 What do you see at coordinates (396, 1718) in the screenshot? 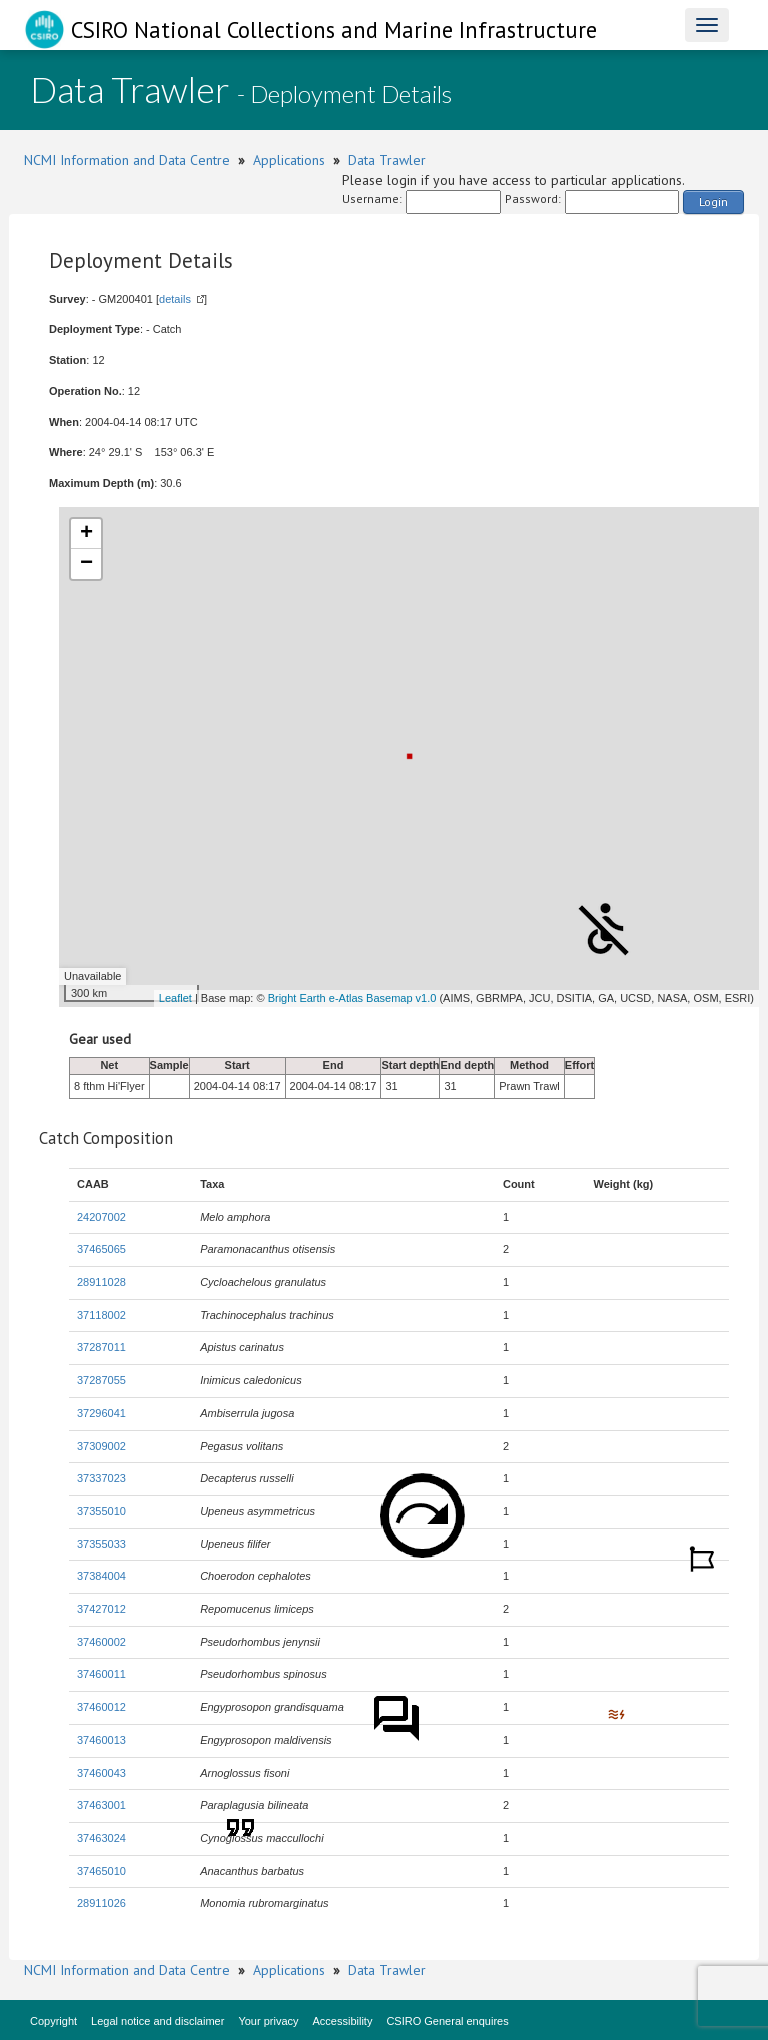
I see `open discussion forum or community chat` at bounding box center [396, 1718].